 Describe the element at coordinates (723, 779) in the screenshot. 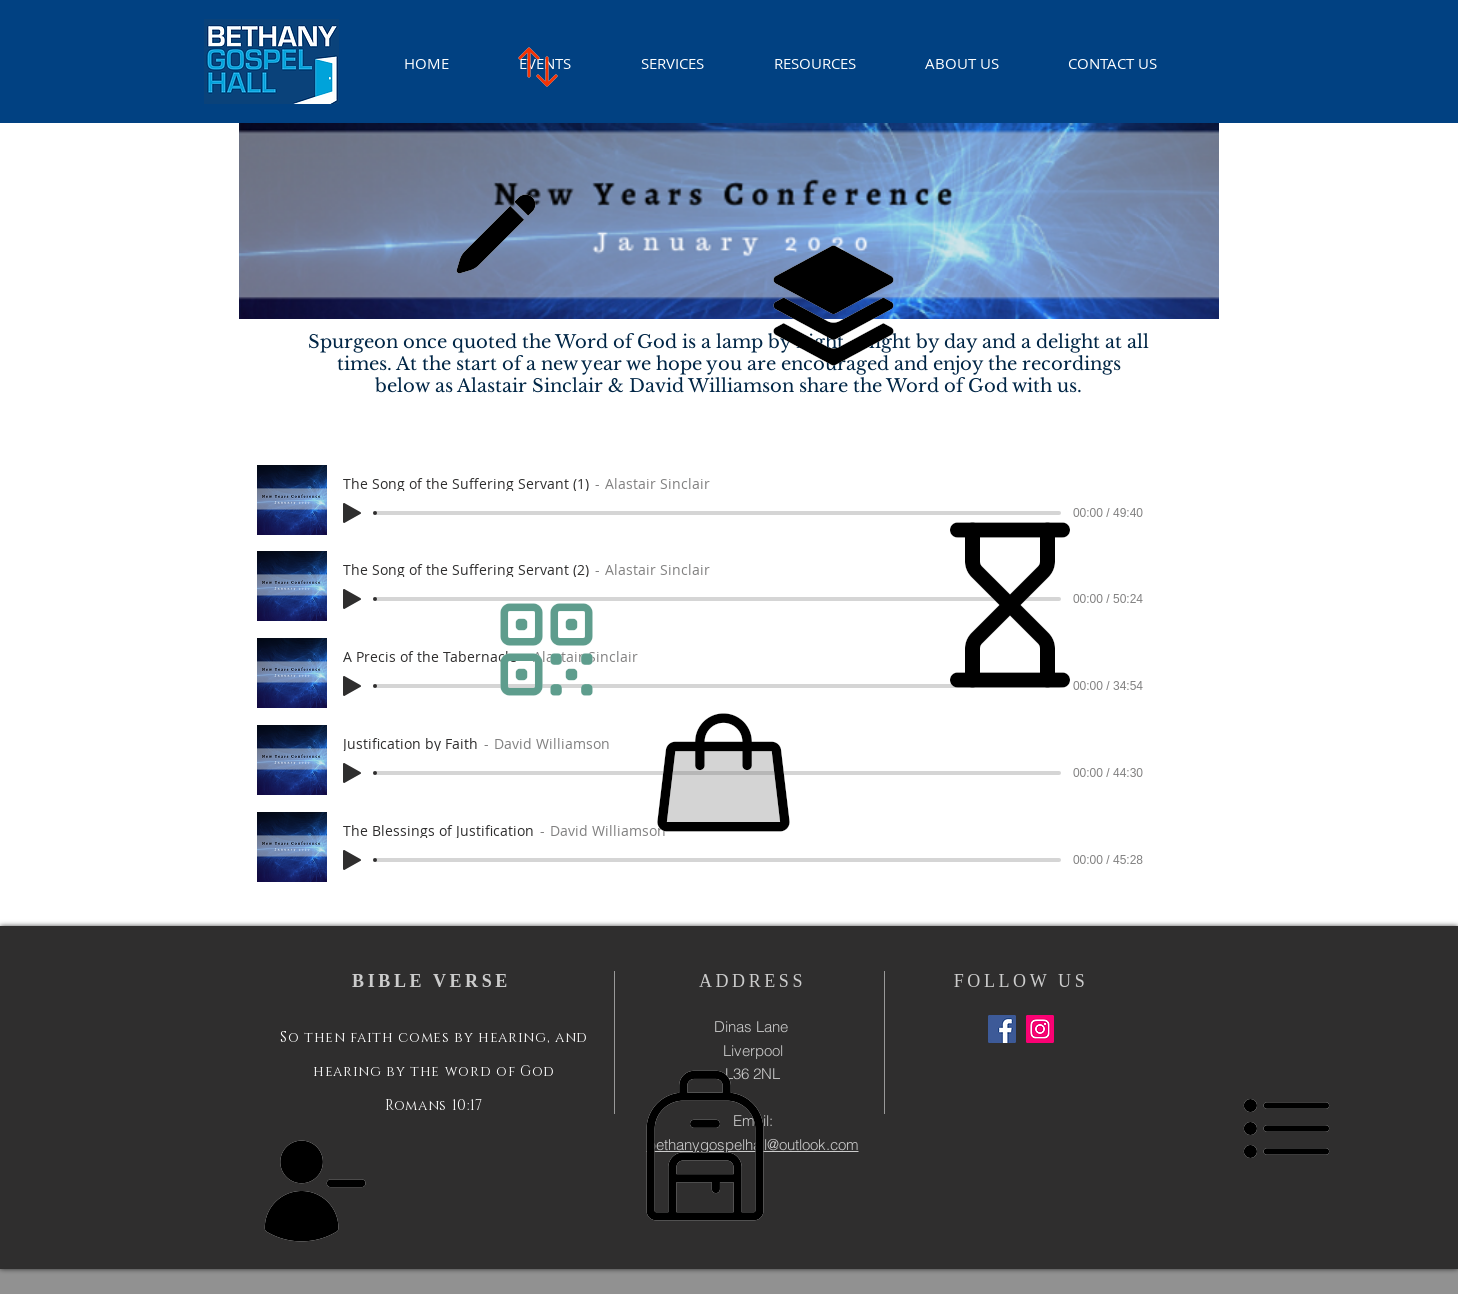

I see `view your shopping bag` at that location.